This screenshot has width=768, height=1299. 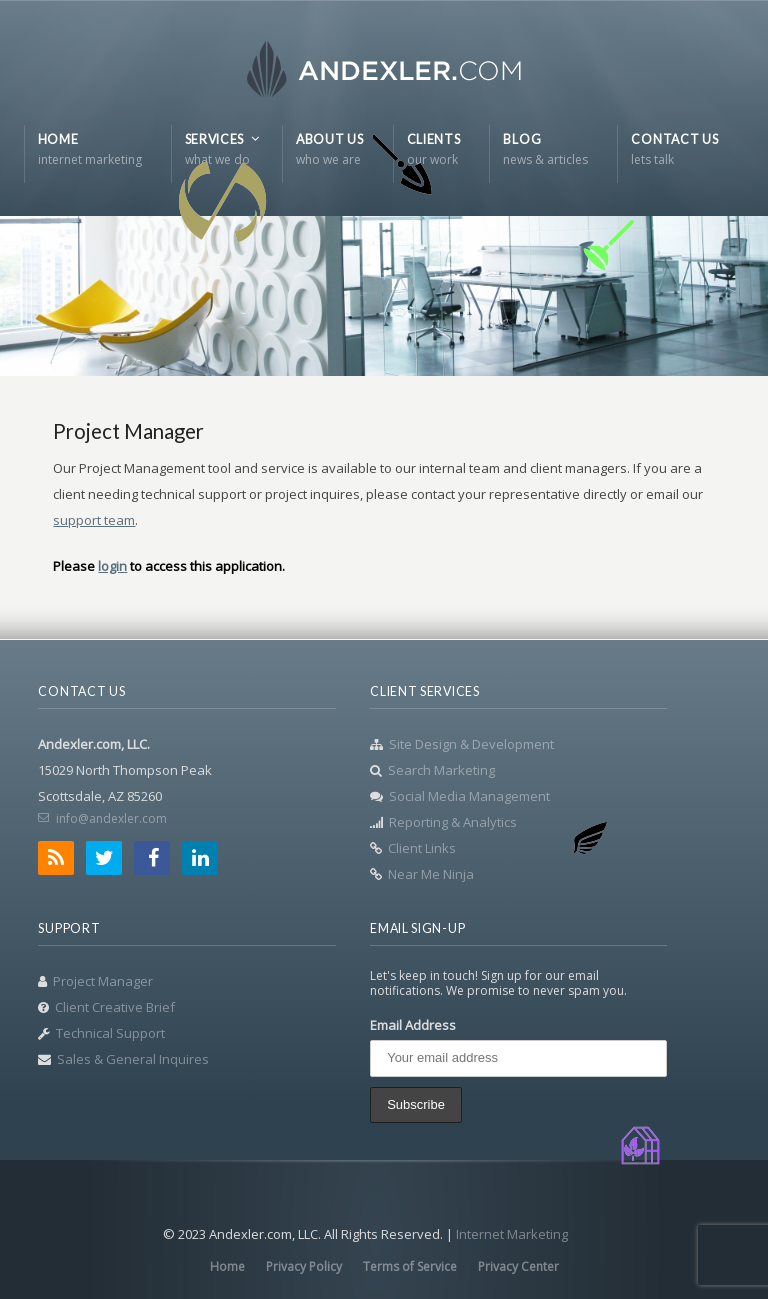 I want to click on access greenhouse or garden management, so click(x=640, y=1145).